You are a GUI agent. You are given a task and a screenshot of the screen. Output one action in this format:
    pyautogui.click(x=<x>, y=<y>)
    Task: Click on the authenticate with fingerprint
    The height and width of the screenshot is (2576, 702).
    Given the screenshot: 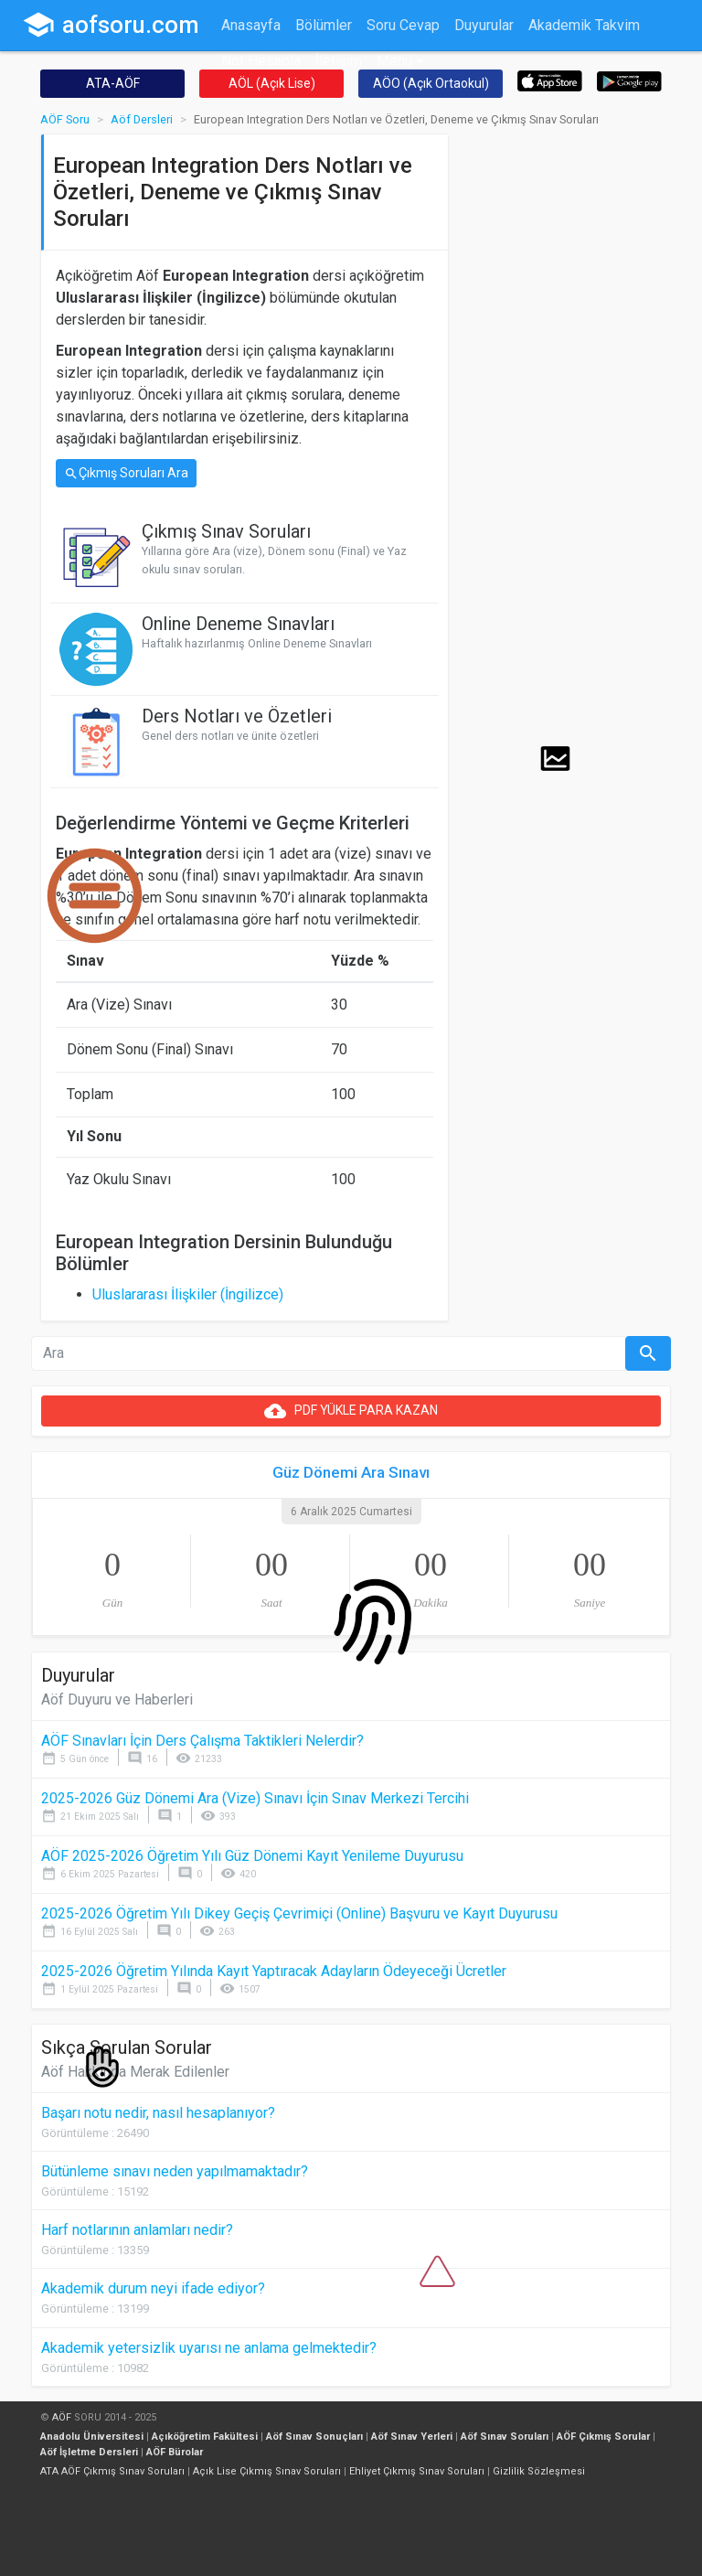 What is the action you would take?
    pyautogui.click(x=375, y=1621)
    